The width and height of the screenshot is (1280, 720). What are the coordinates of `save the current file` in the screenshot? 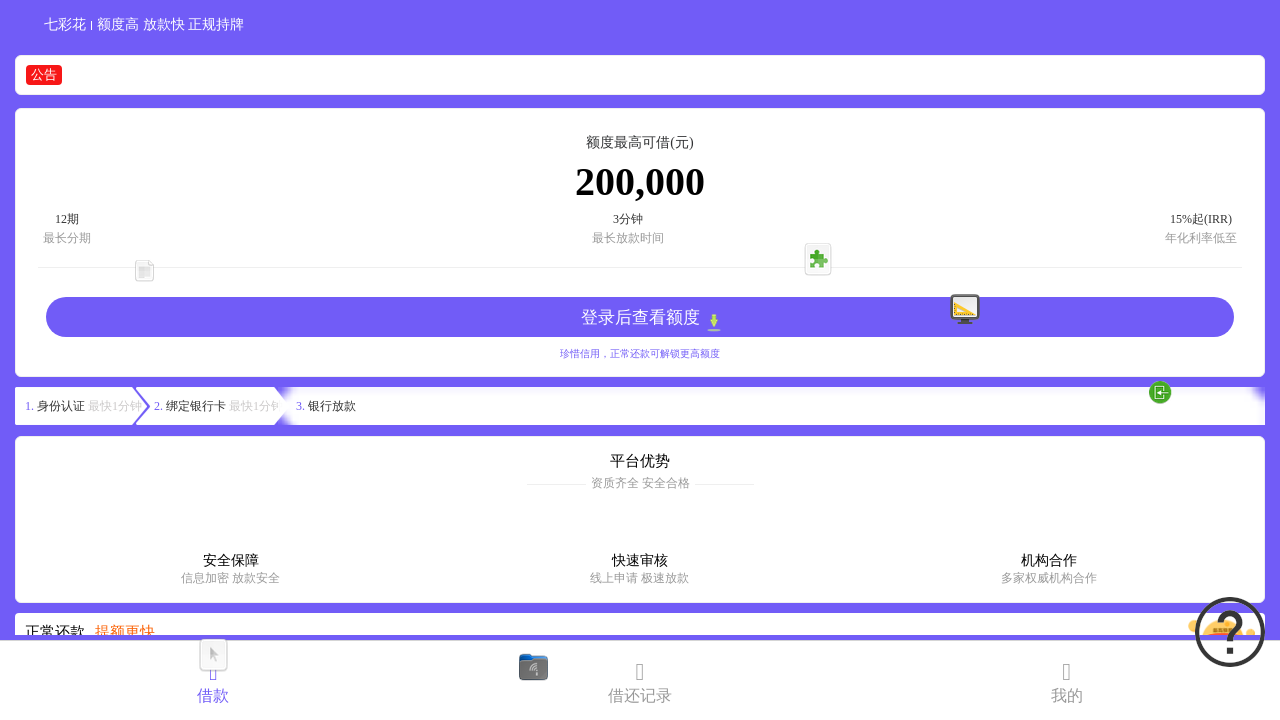 It's located at (714, 321).